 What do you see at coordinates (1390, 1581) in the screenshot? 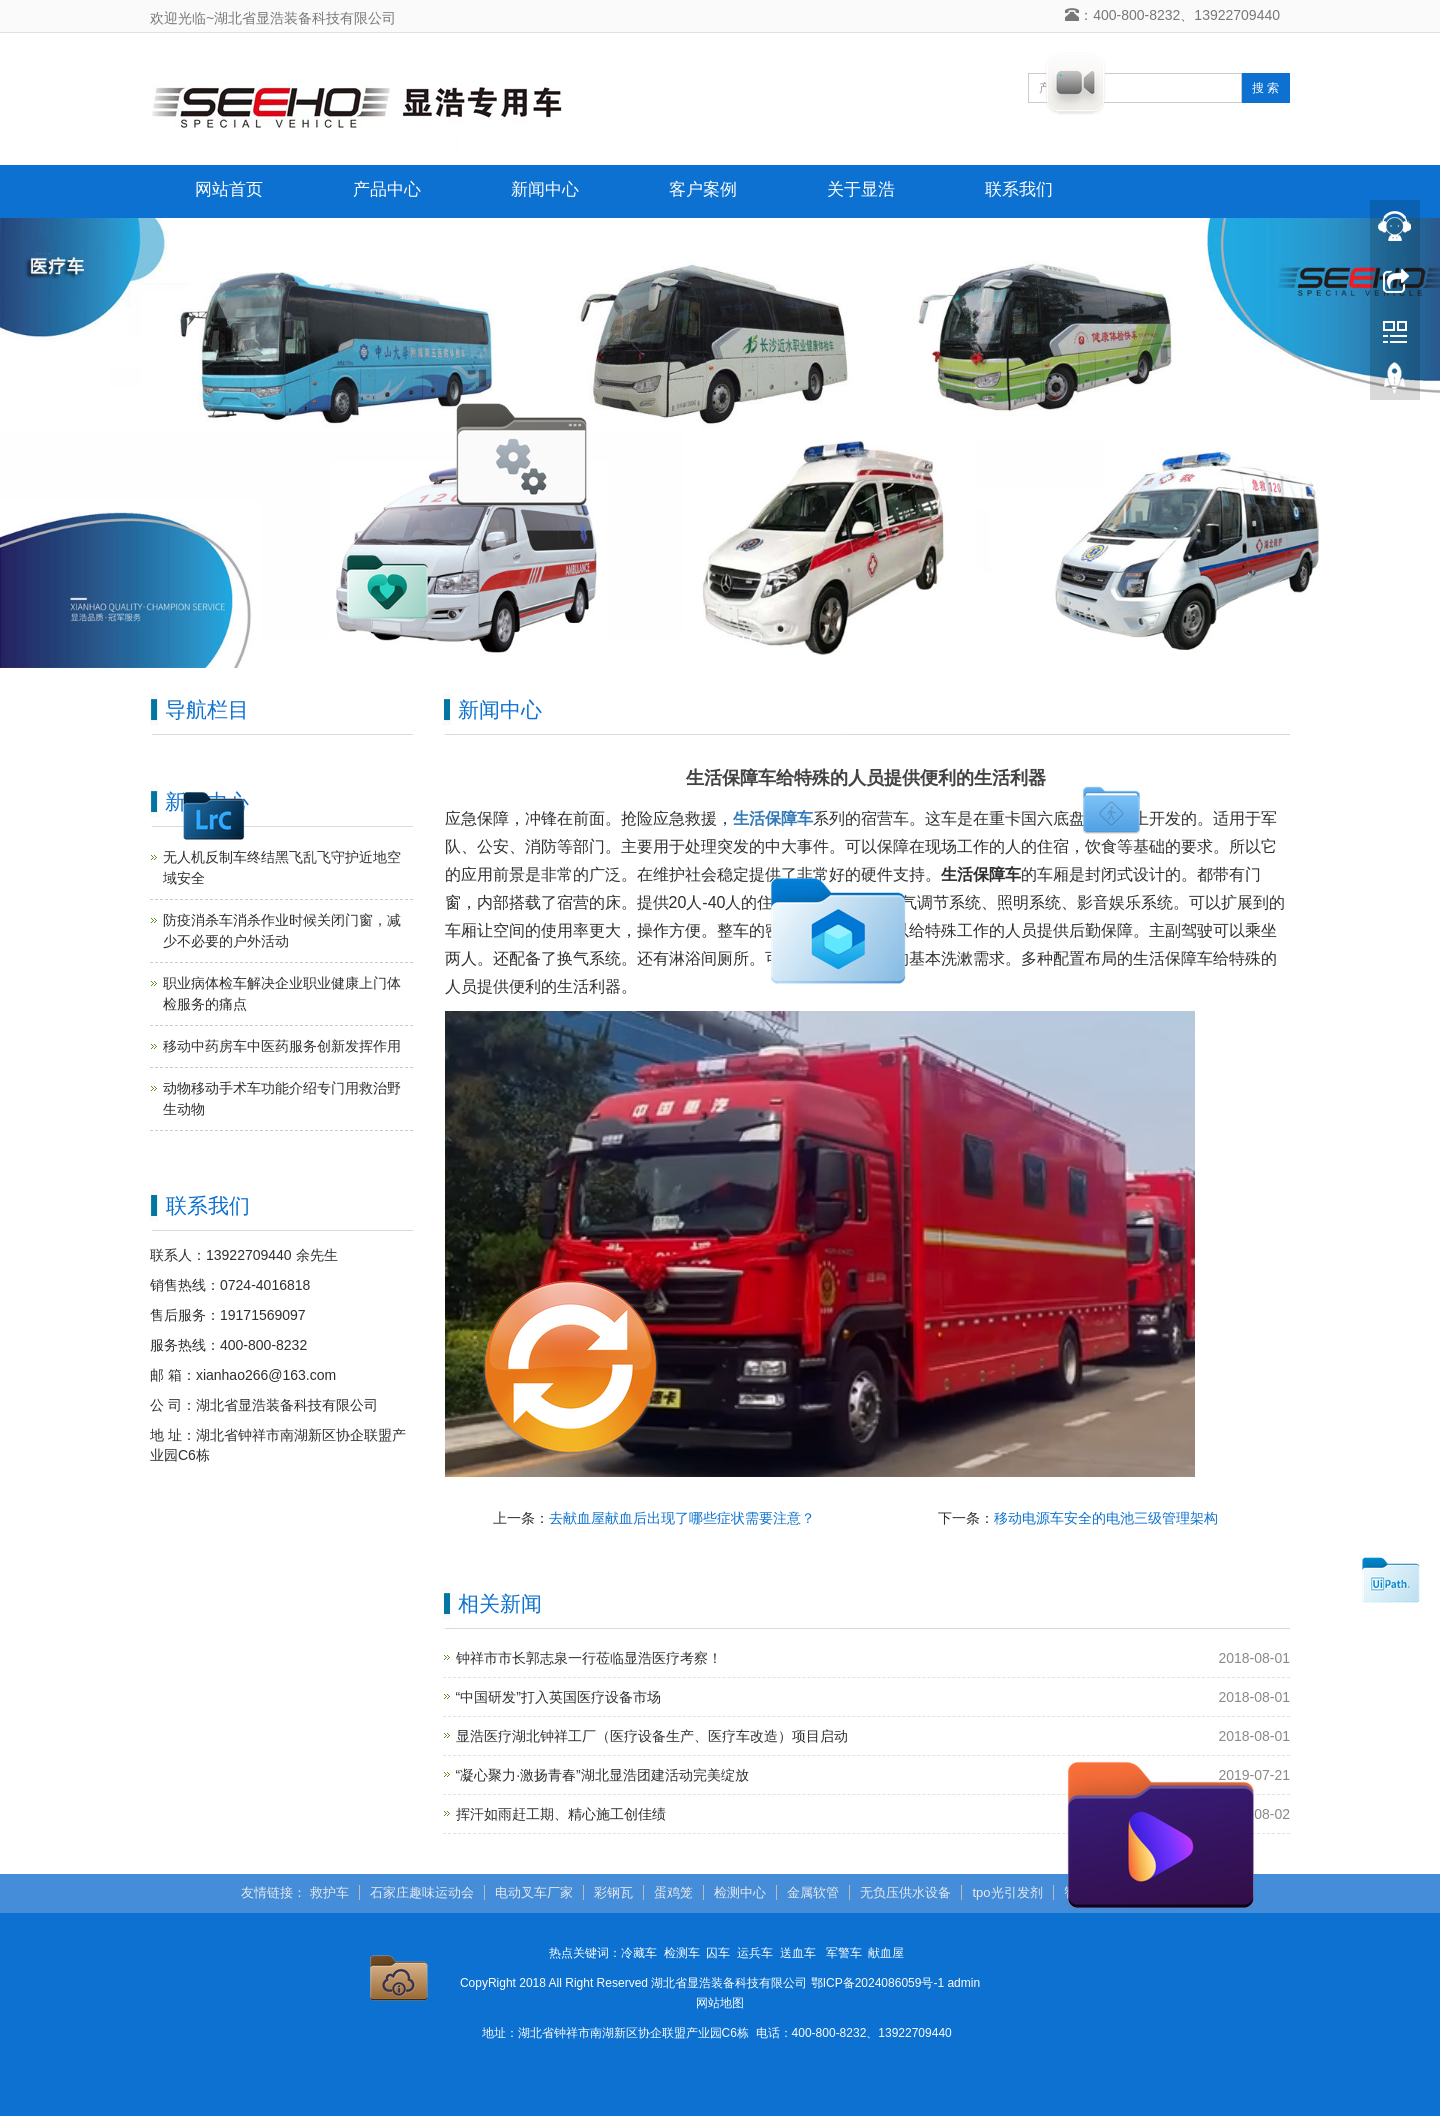
I see `open UiPath project folder` at bounding box center [1390, 1581].